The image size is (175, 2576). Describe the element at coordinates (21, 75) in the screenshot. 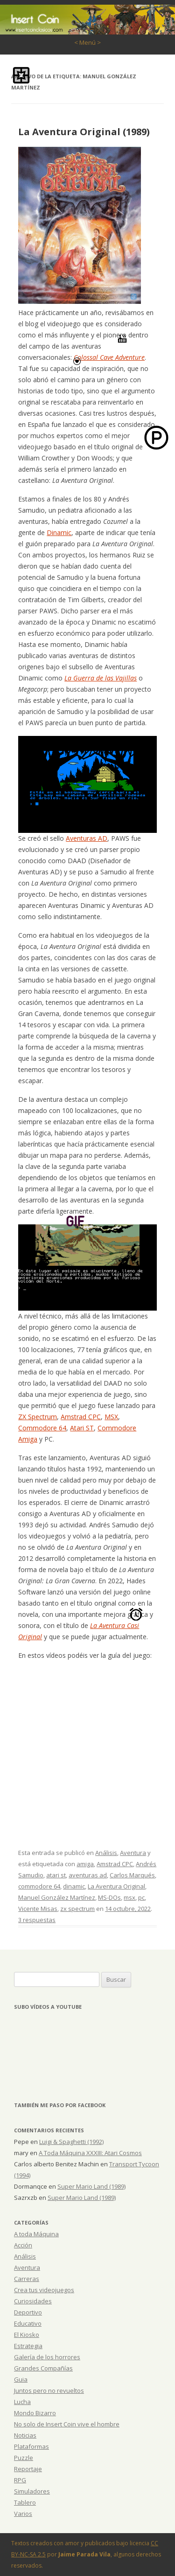

I see `view pages or documents` at that location.